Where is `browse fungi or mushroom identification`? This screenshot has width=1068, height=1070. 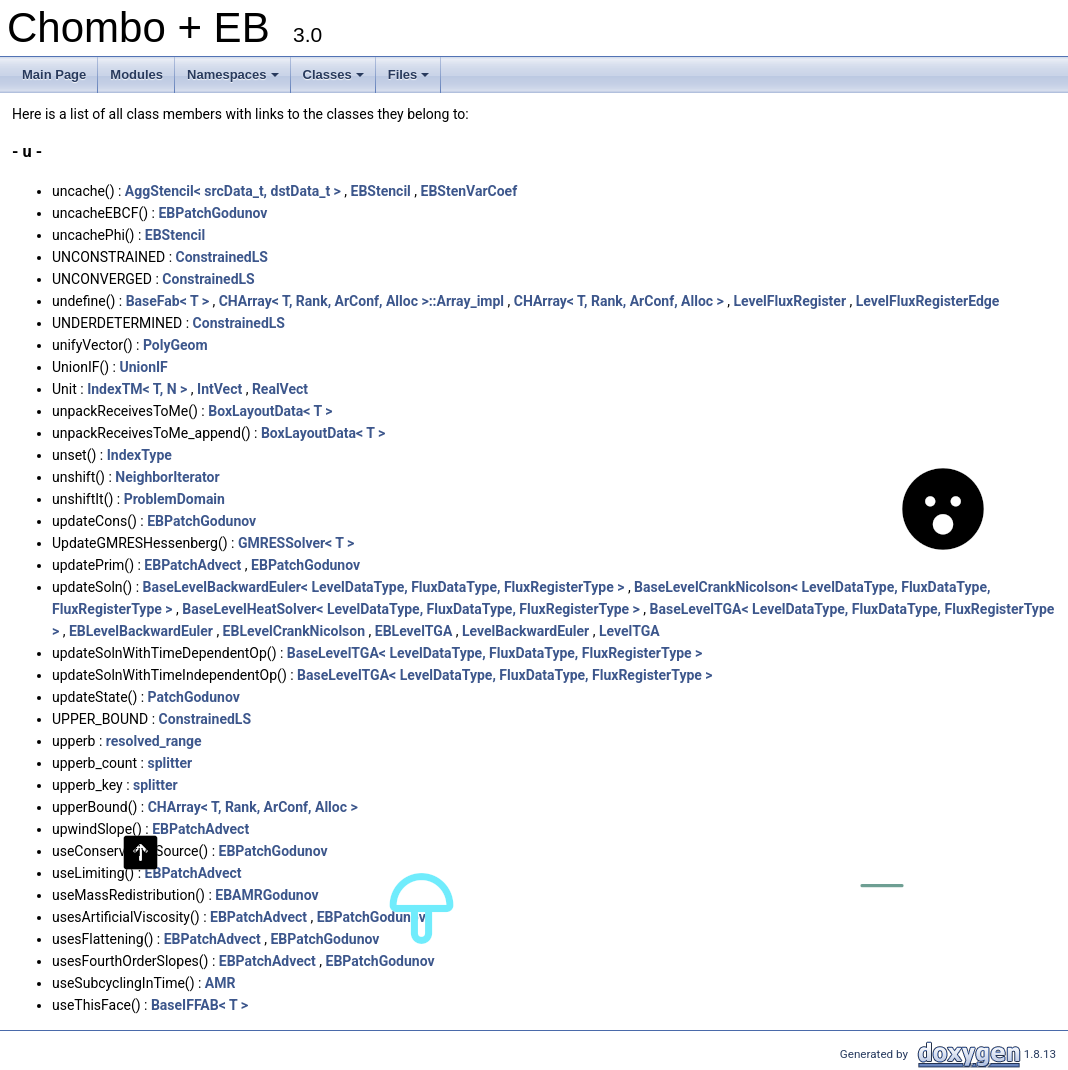 browse fungi or mushroom identification is located at coordinates (421, 908).